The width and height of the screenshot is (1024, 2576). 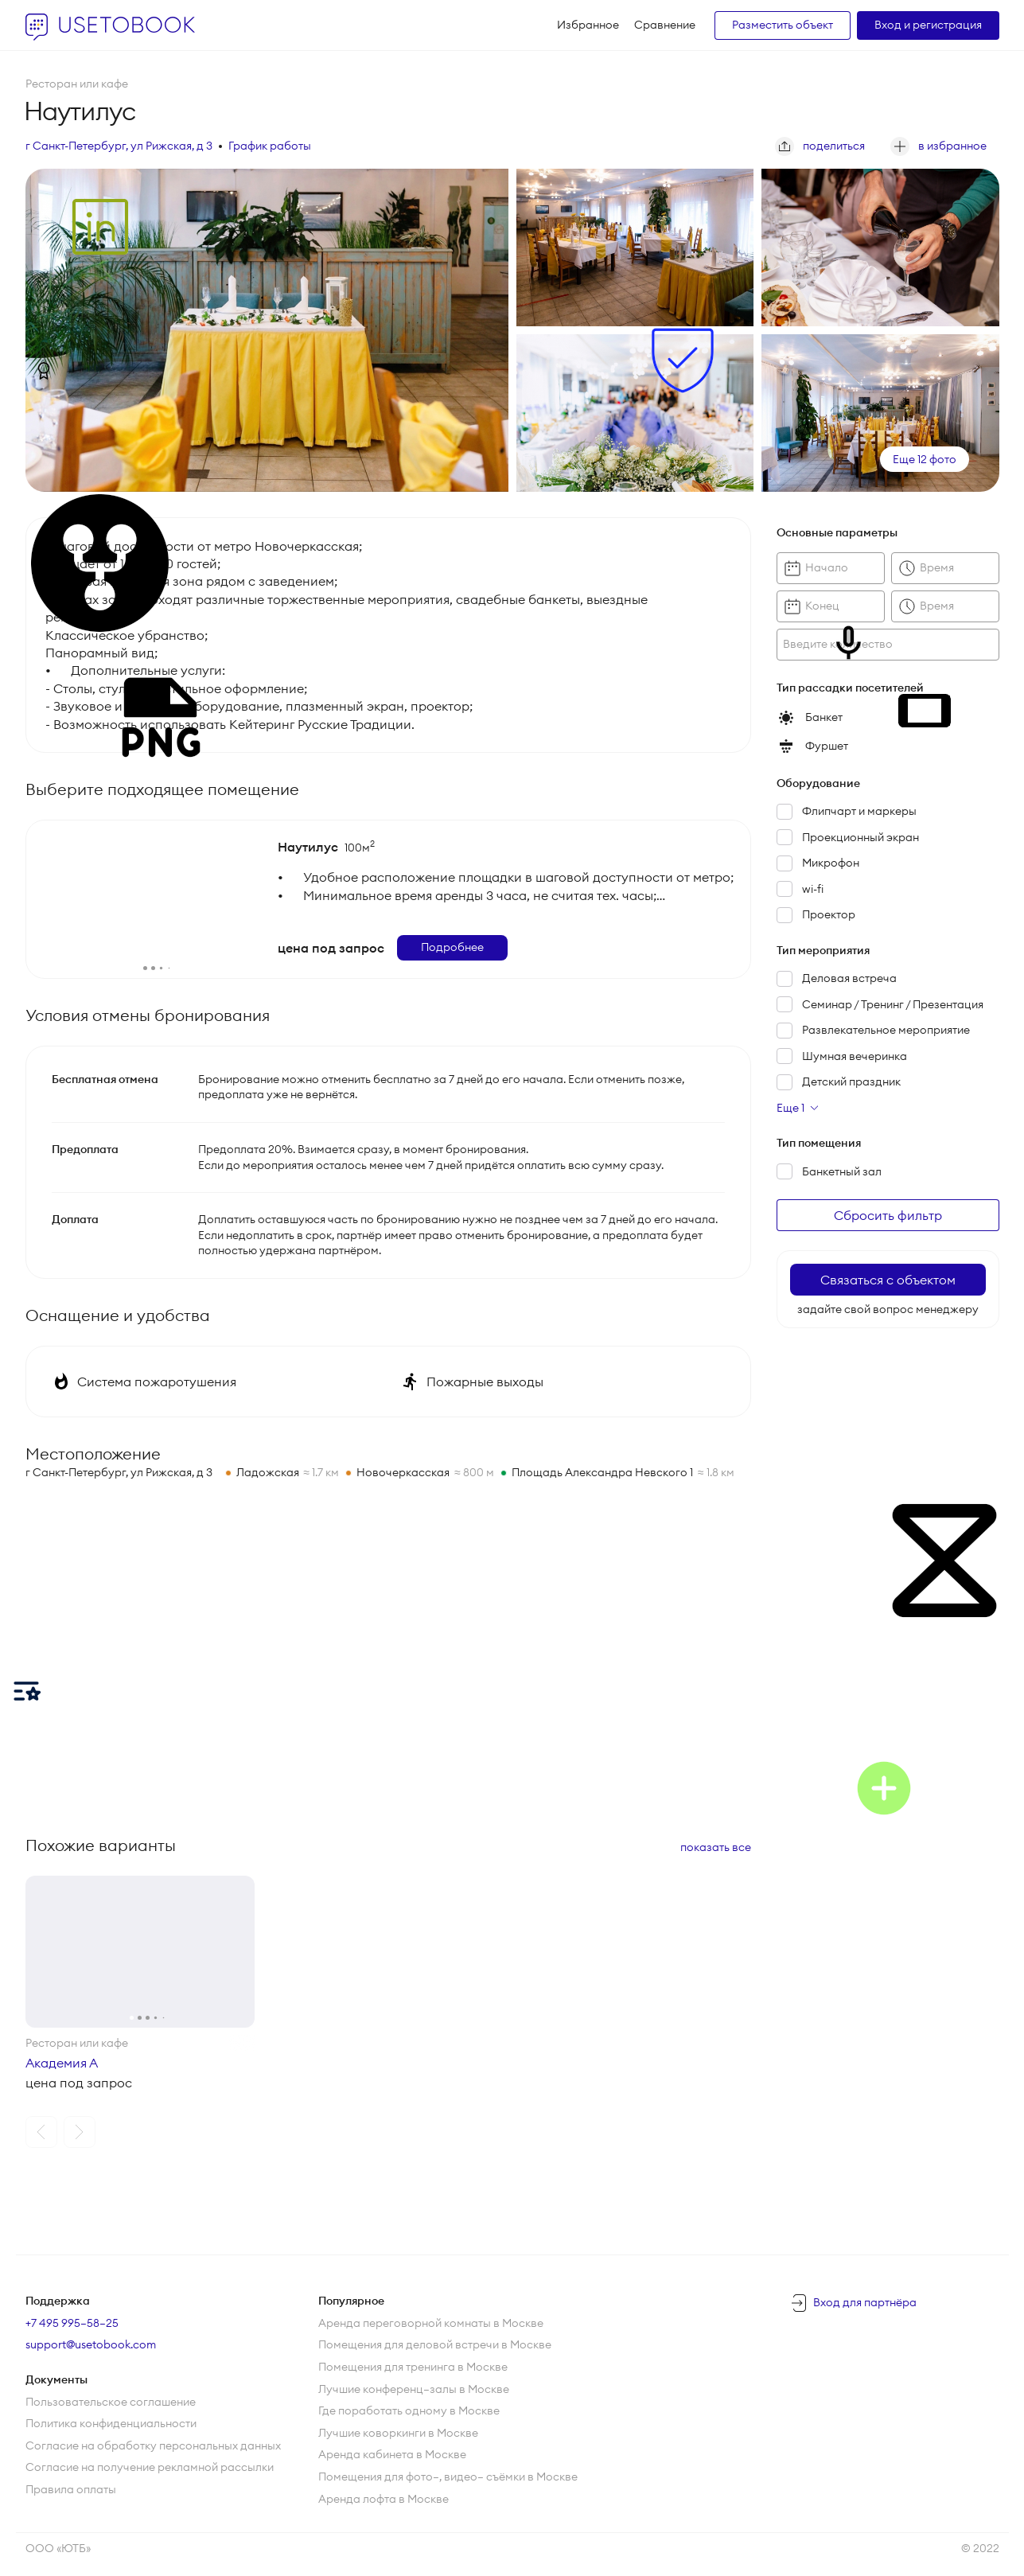 What do you see at coordinates (944, 1561) in the screenshot?
I see `indicates loading or processing in progress` at bounding box center [944, 1561].